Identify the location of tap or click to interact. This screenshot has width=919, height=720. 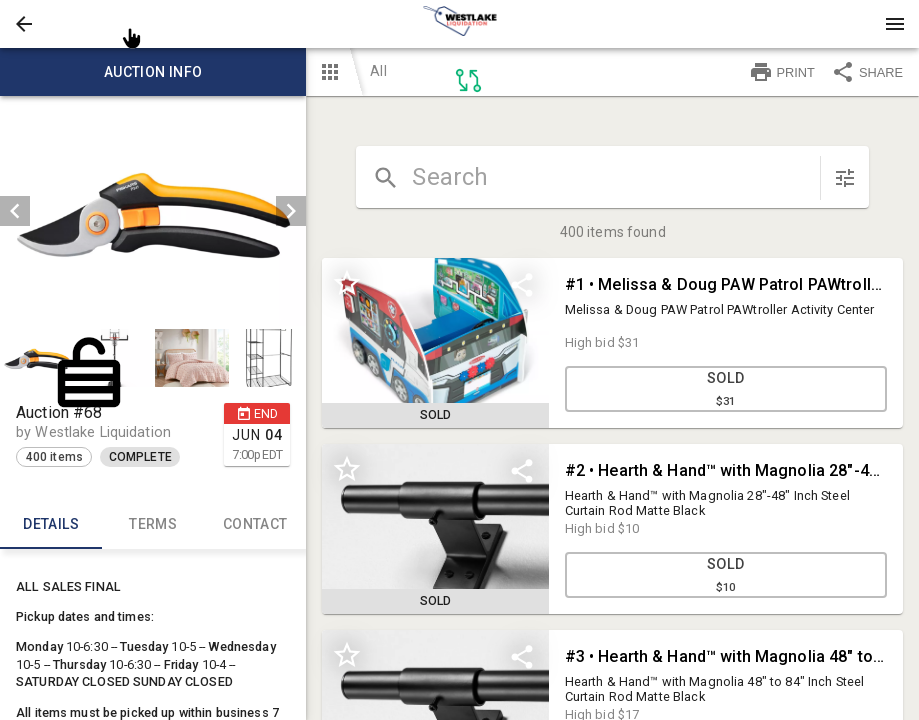
(131, 38).